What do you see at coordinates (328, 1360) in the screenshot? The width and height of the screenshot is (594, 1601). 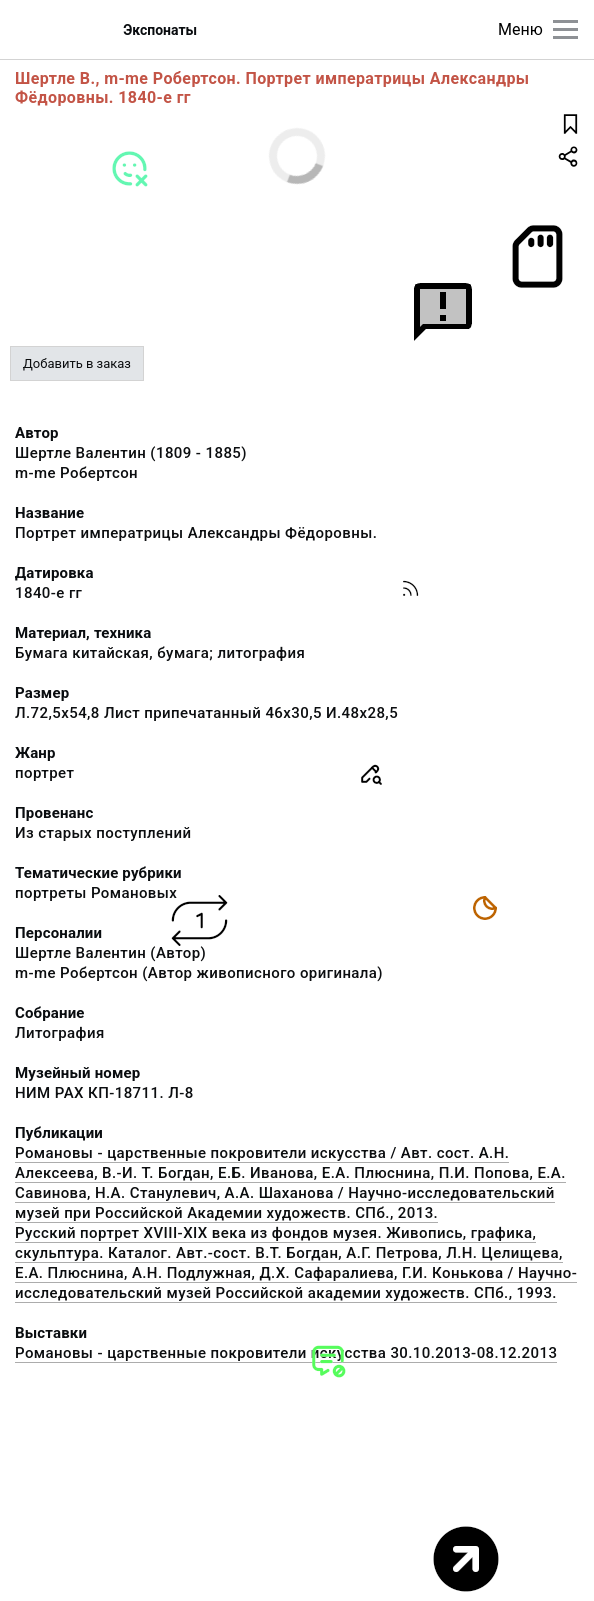 I see `cancel or delete a message` at bounding box center [328, 1360].